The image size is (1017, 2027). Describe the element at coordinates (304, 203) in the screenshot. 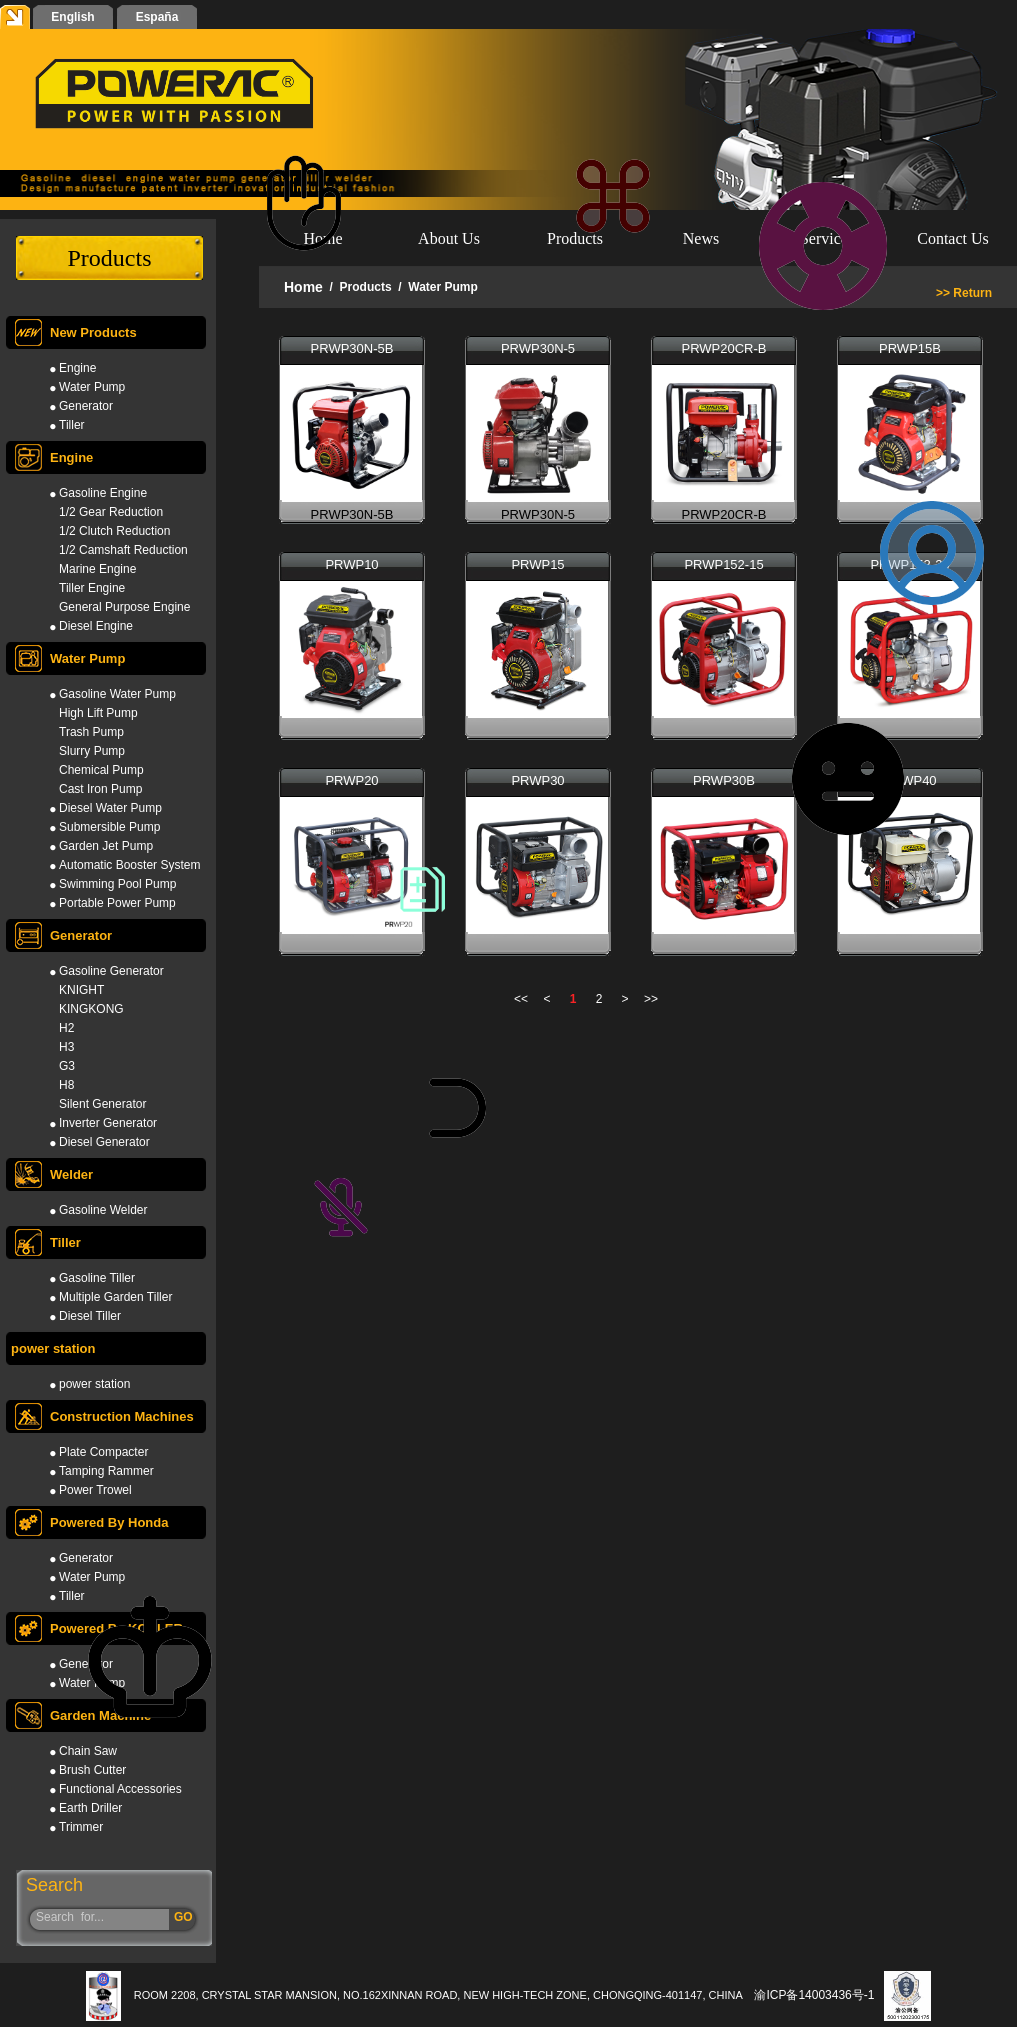

I see `stop or pause an action` at that location.